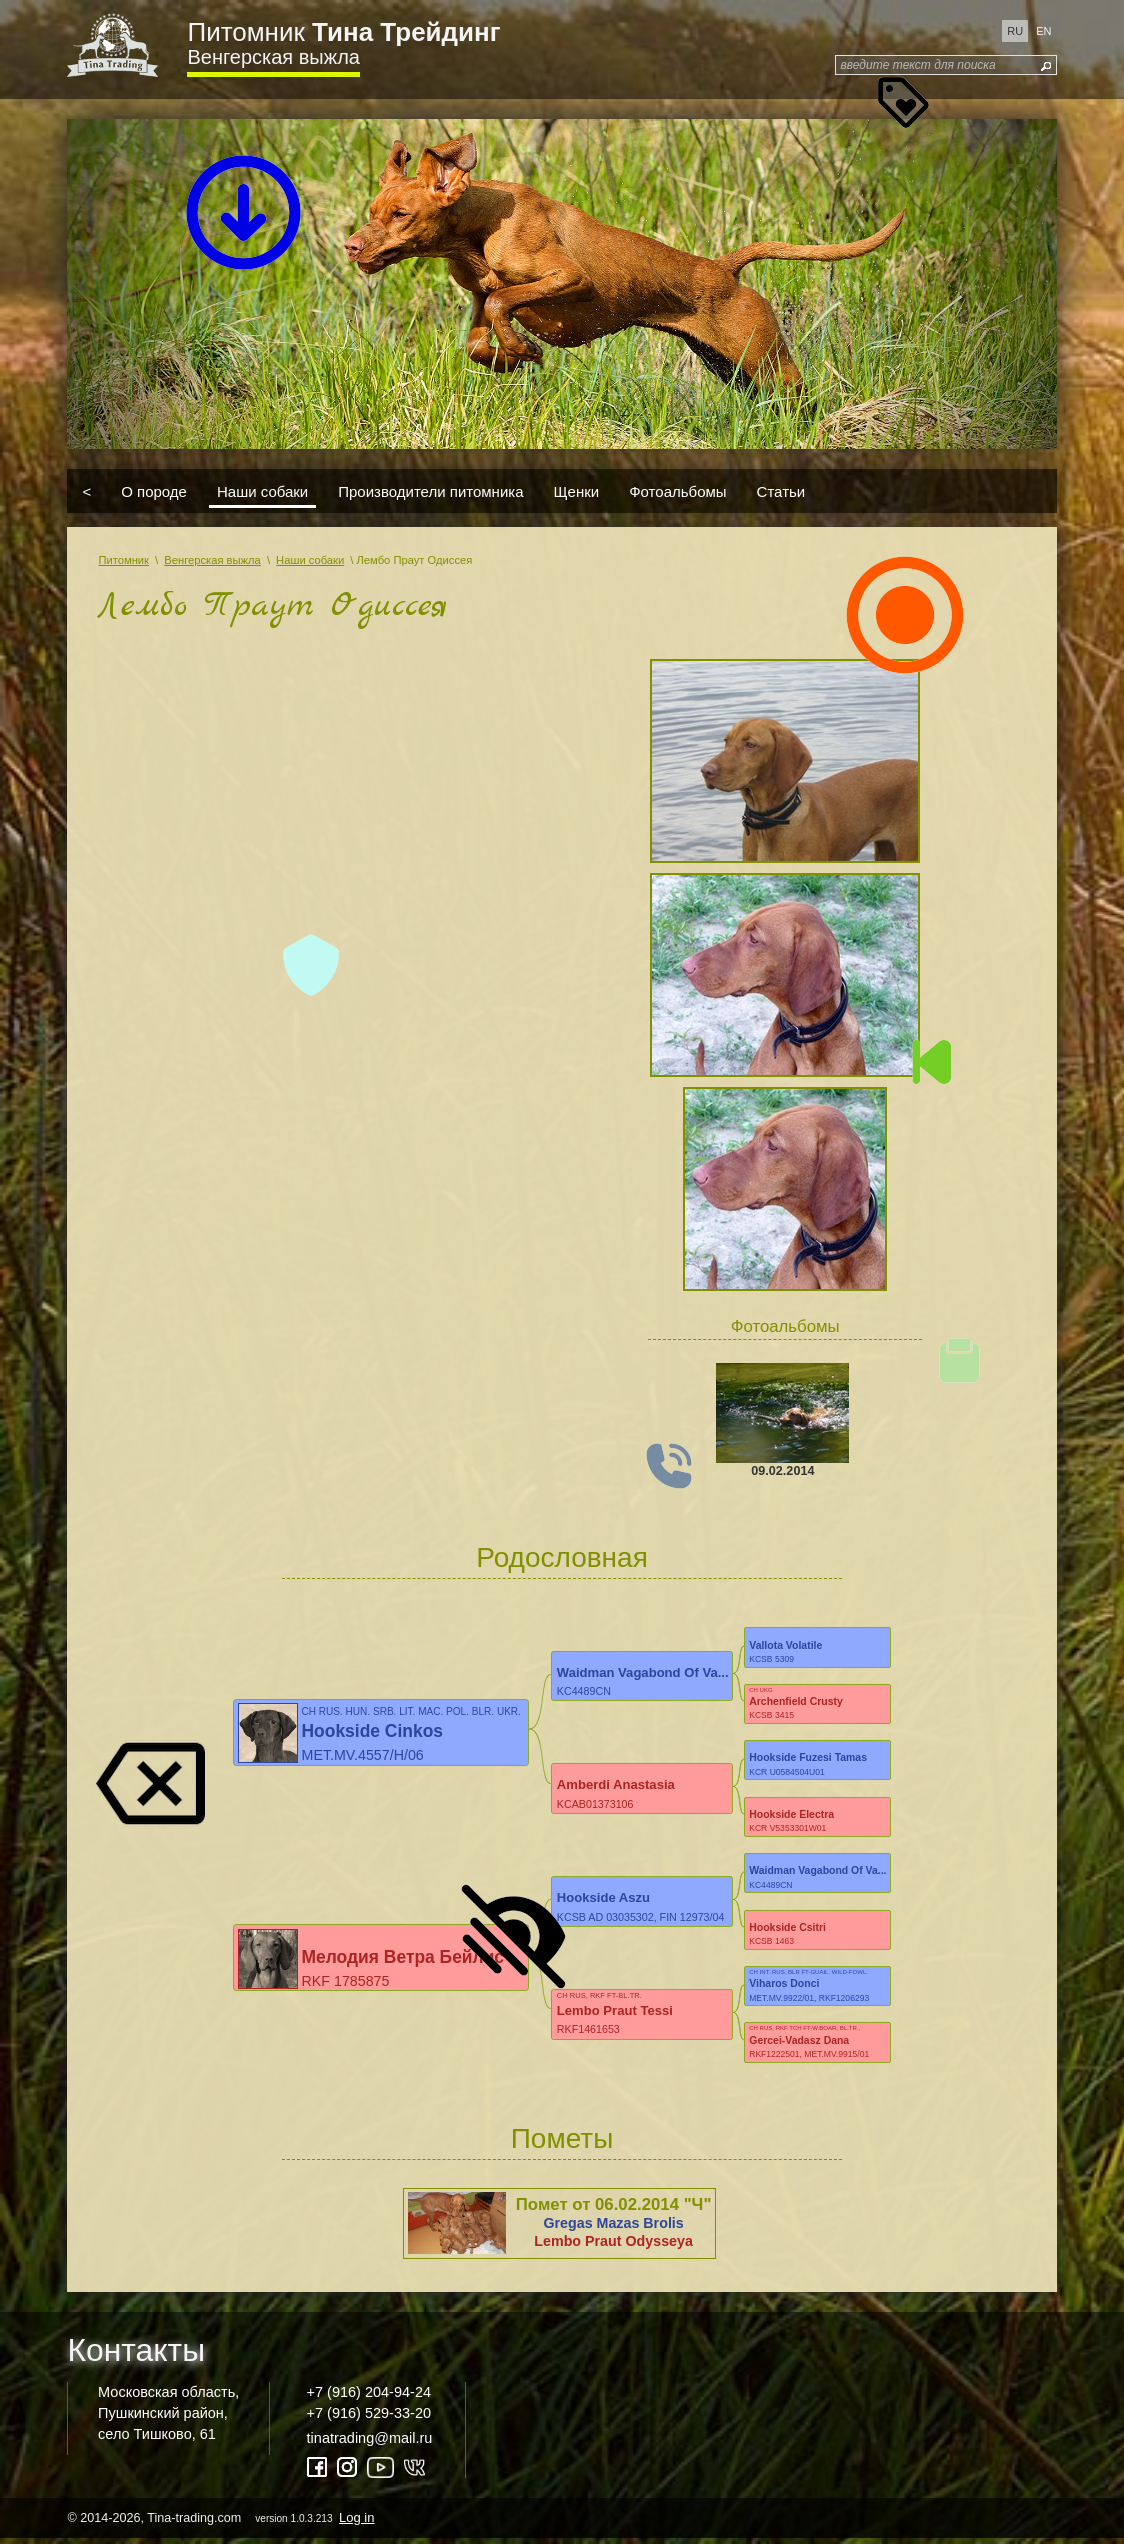 Image resolution: width=1124 pixels, height=2544 pixels. What do you see at coordinates (311, 965) in the screenshot?
I see `access security settings` at bounding box center [311, 965].